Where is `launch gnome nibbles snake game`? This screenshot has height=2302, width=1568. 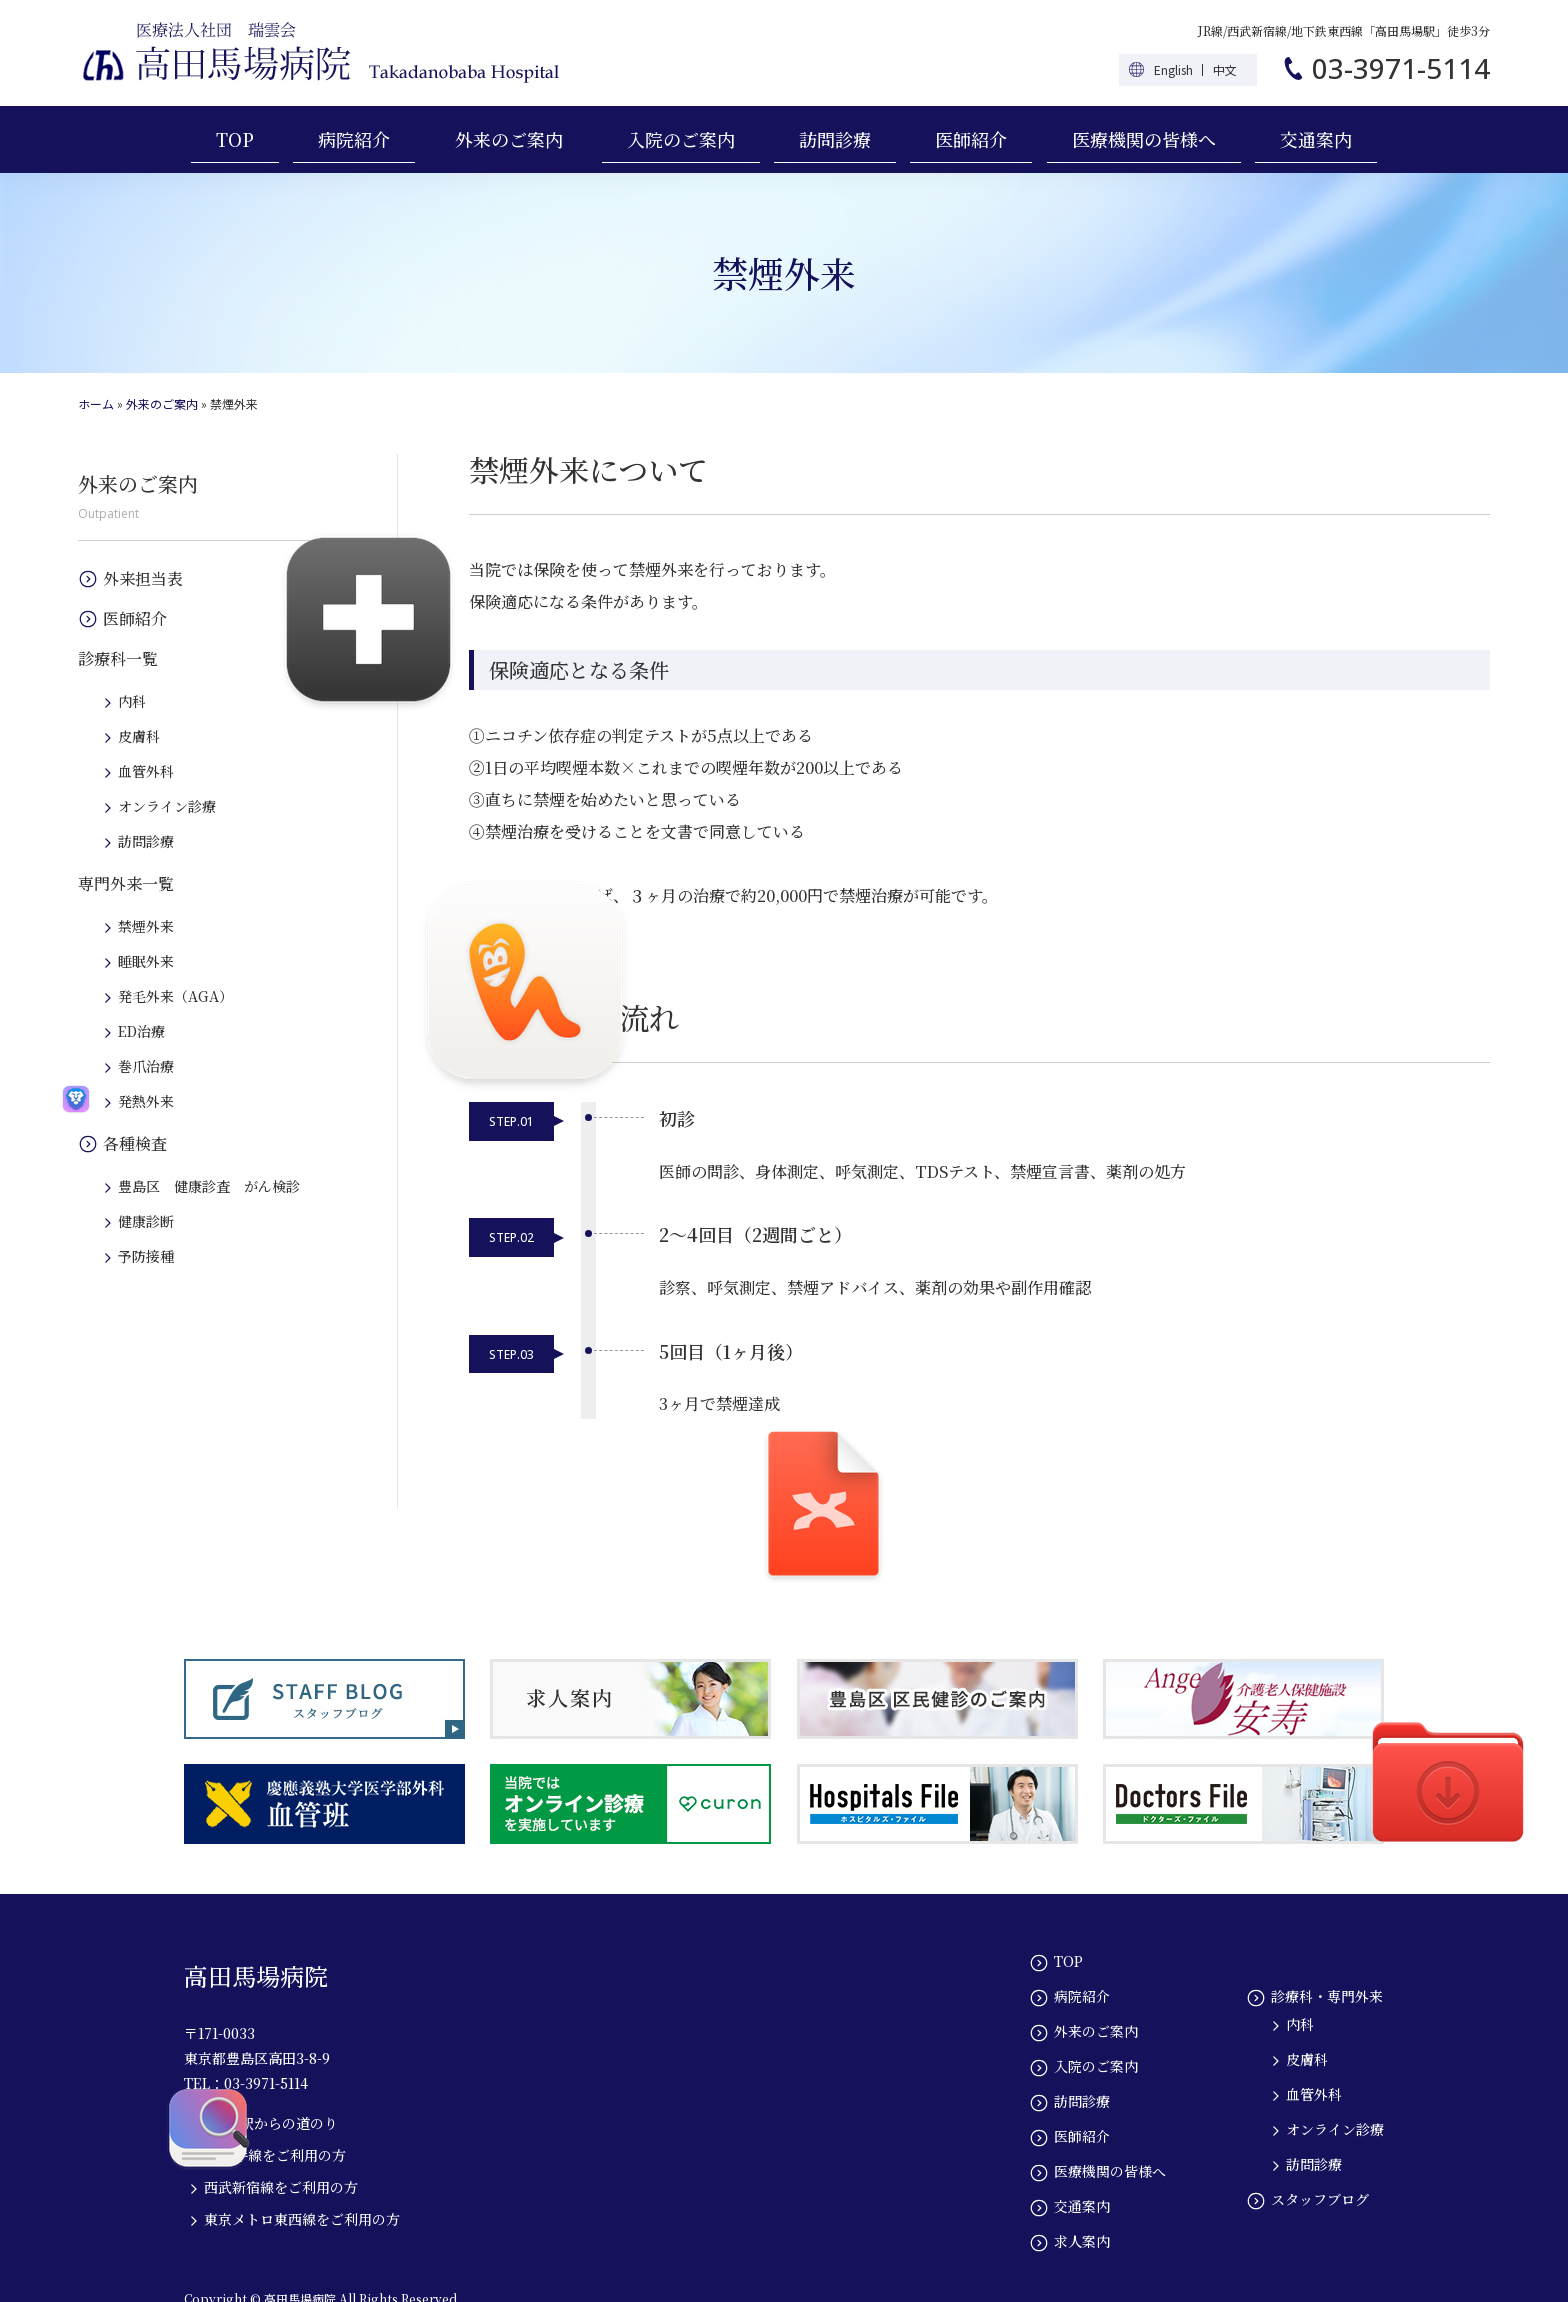
launch gnome nibbles snake game is located at coordinates (525, 982).